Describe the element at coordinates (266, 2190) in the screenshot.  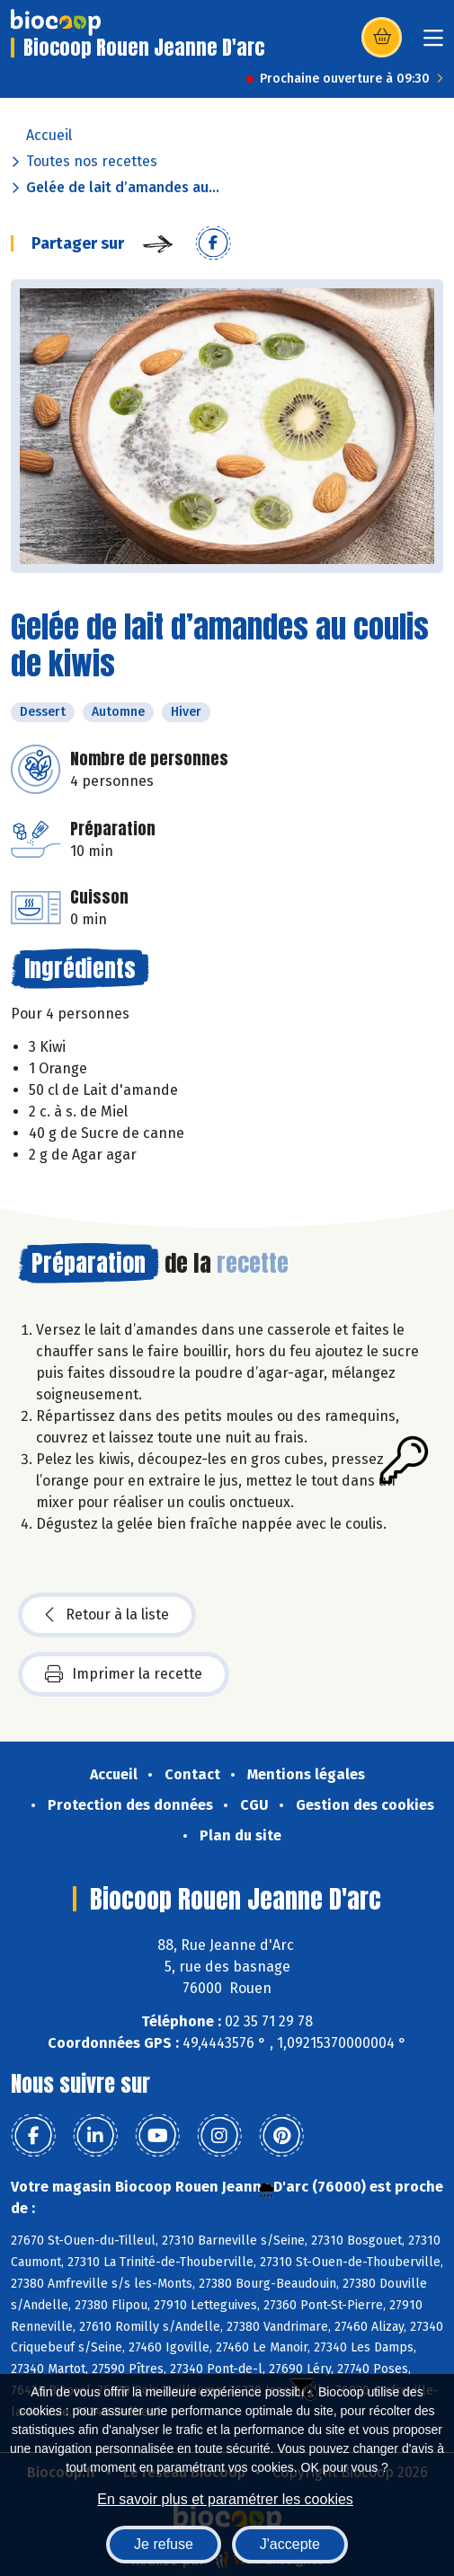
I see `indicates heavy rain or stormy weather conditions` at that location.